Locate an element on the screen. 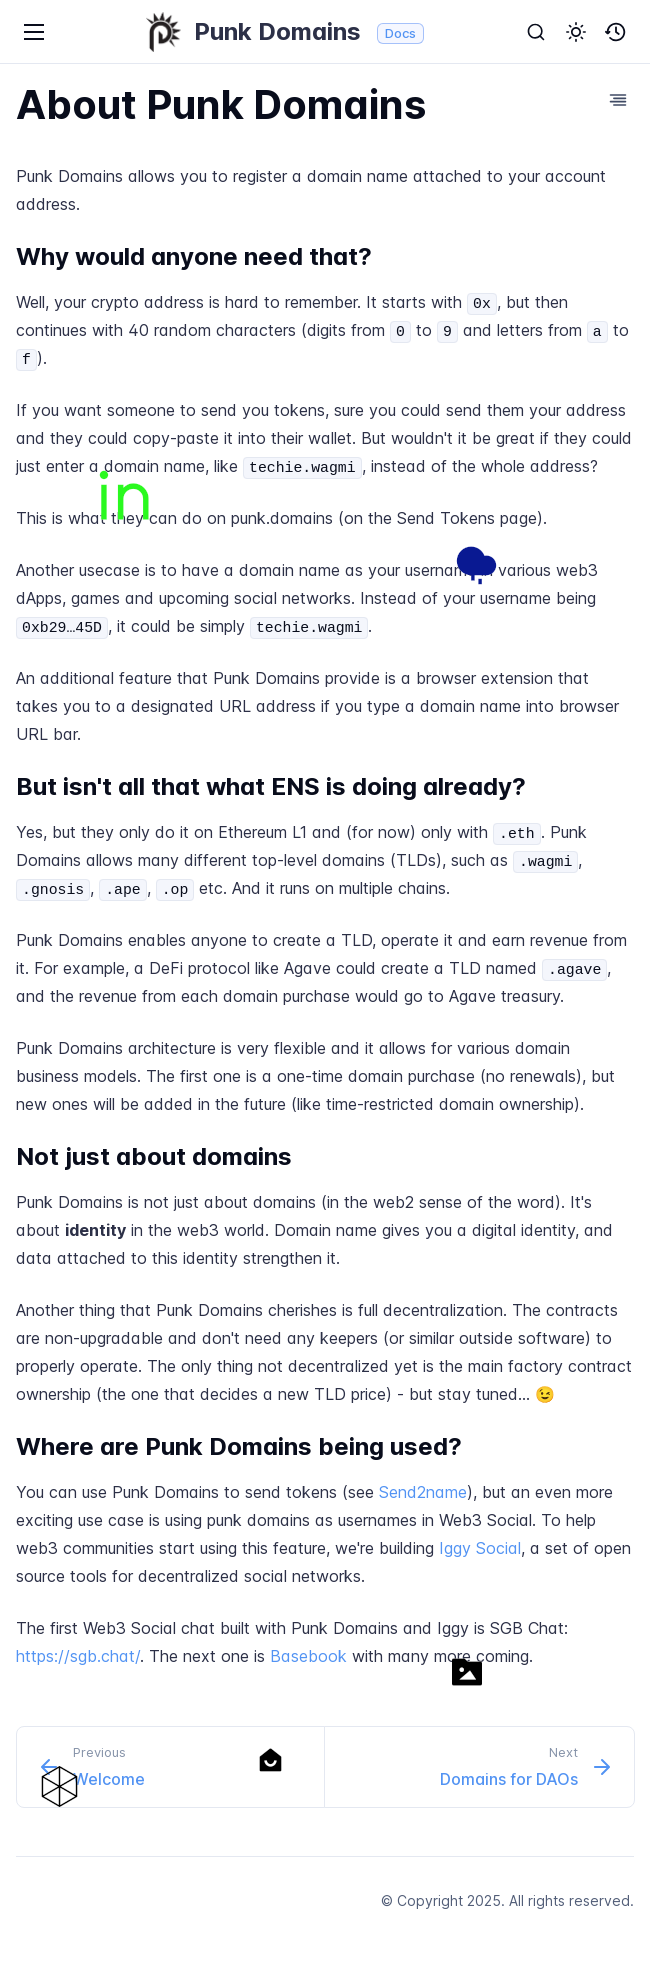 Image resolution: width=650 pixels, height=1969 pixels. connect with LinkedIn is located at coordinates (123, 494).